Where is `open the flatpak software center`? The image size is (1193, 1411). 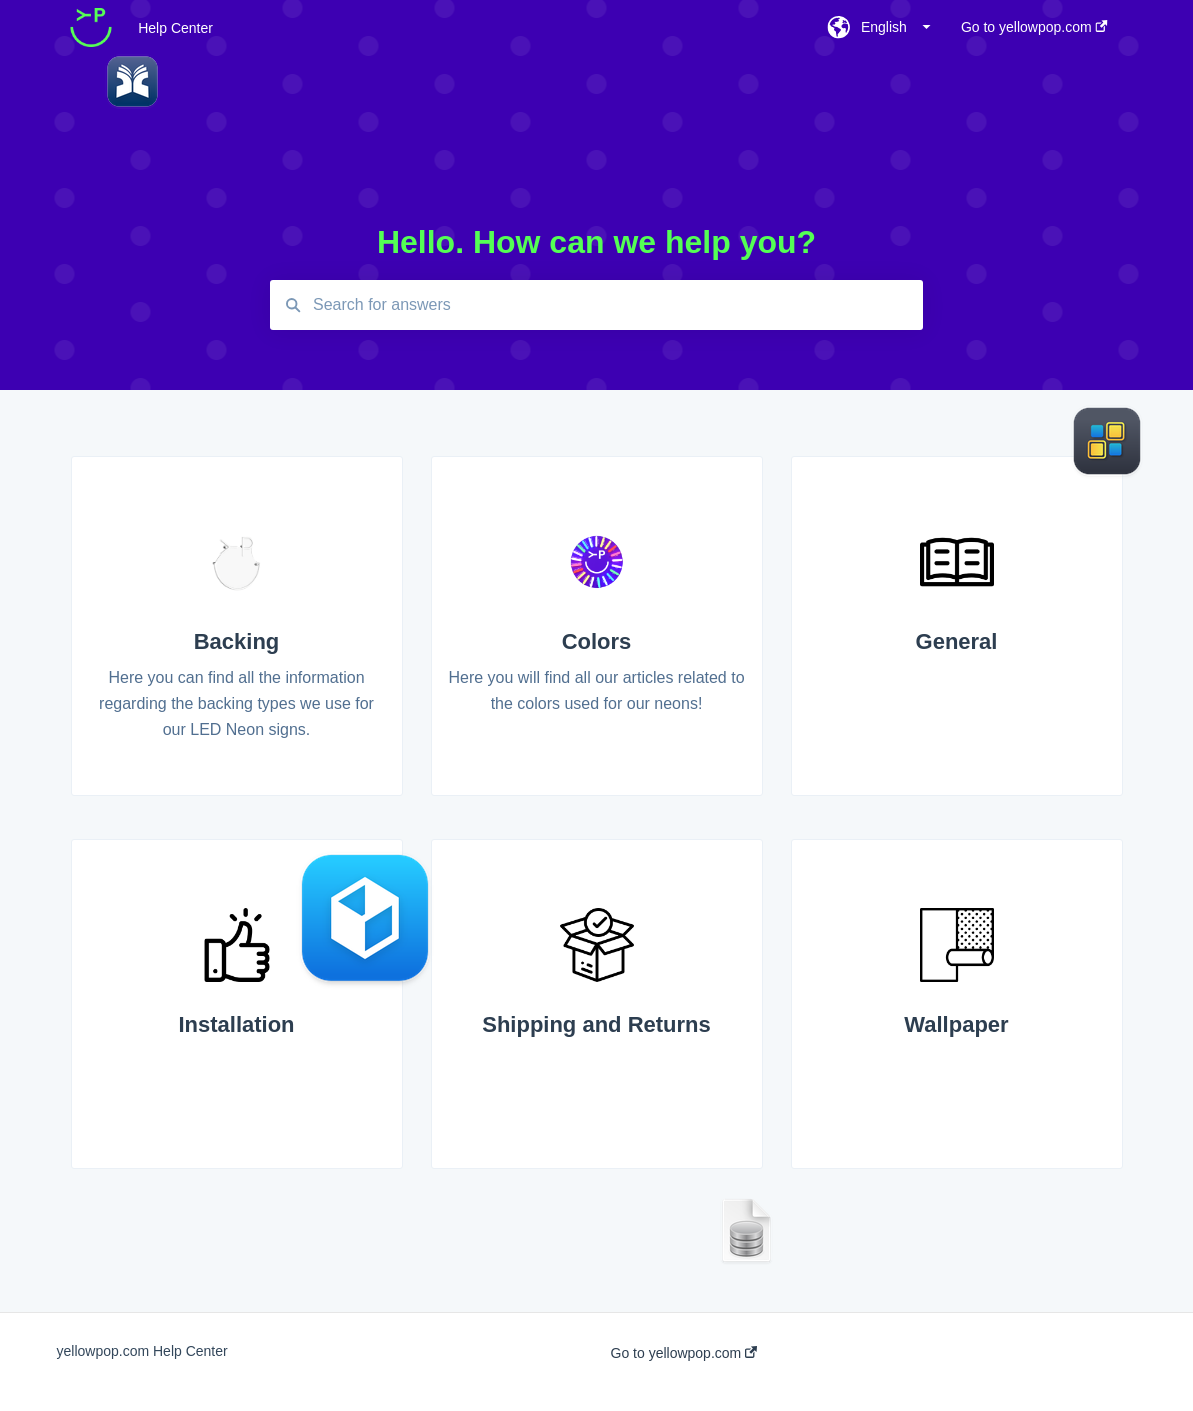 open the flatpak software center is located at coordinates (365, 918).